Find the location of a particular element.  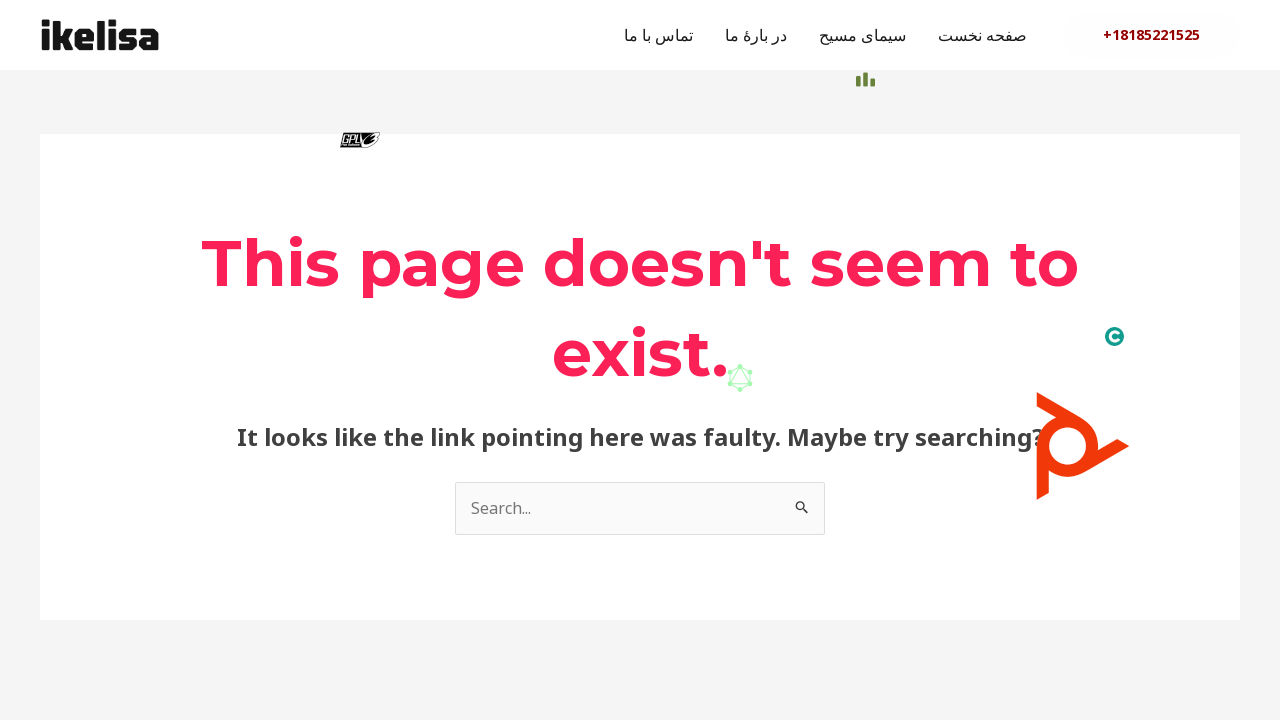

visit codeforces competitive programming platform is located at coordinates (865, 79).